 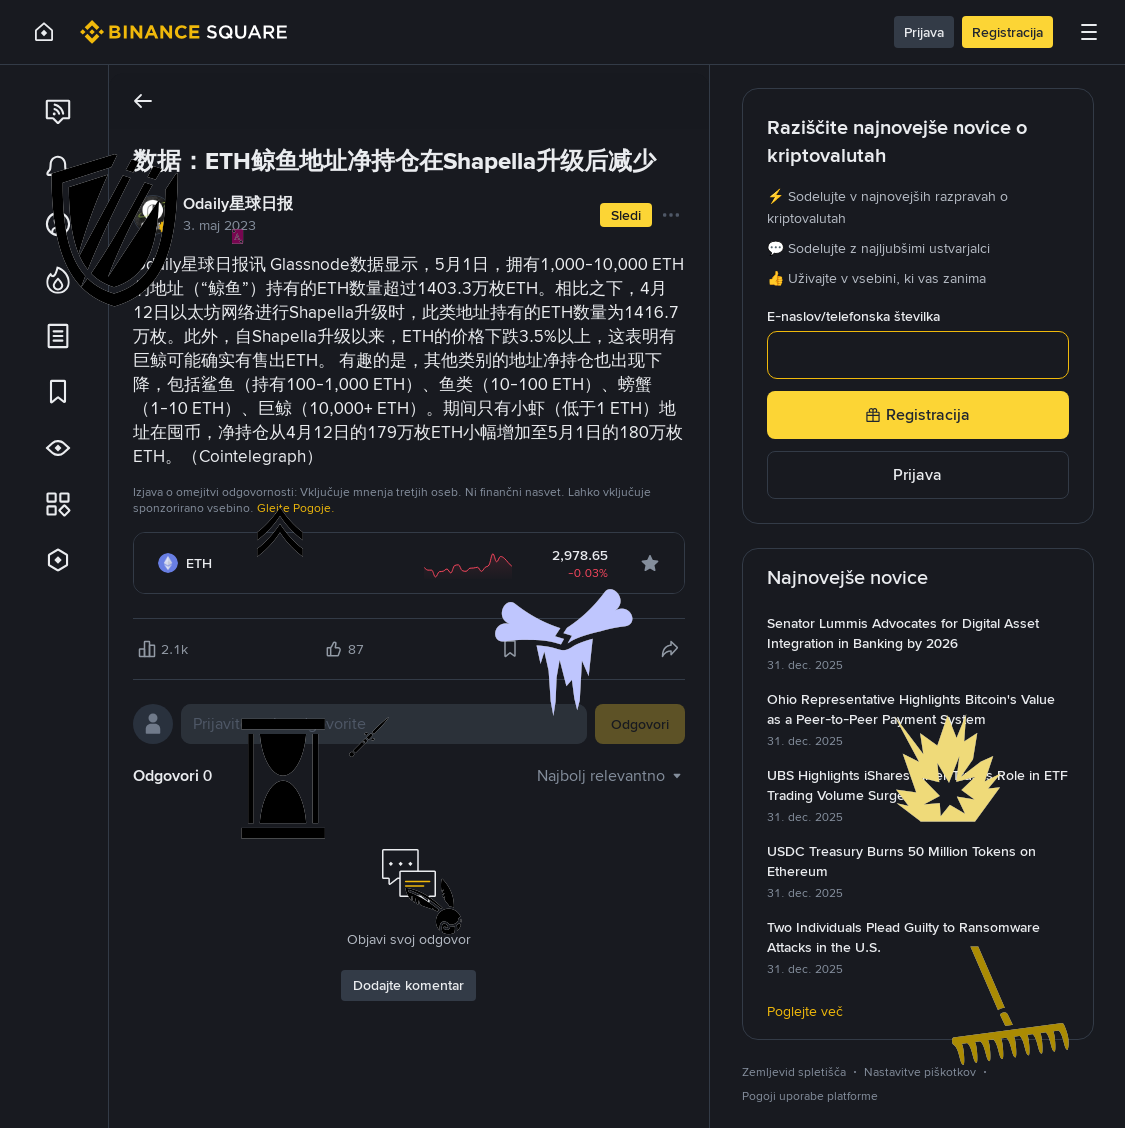 I want to click on golden snitch icon from Harry Potter quidditch, so click(x=433, y=906).